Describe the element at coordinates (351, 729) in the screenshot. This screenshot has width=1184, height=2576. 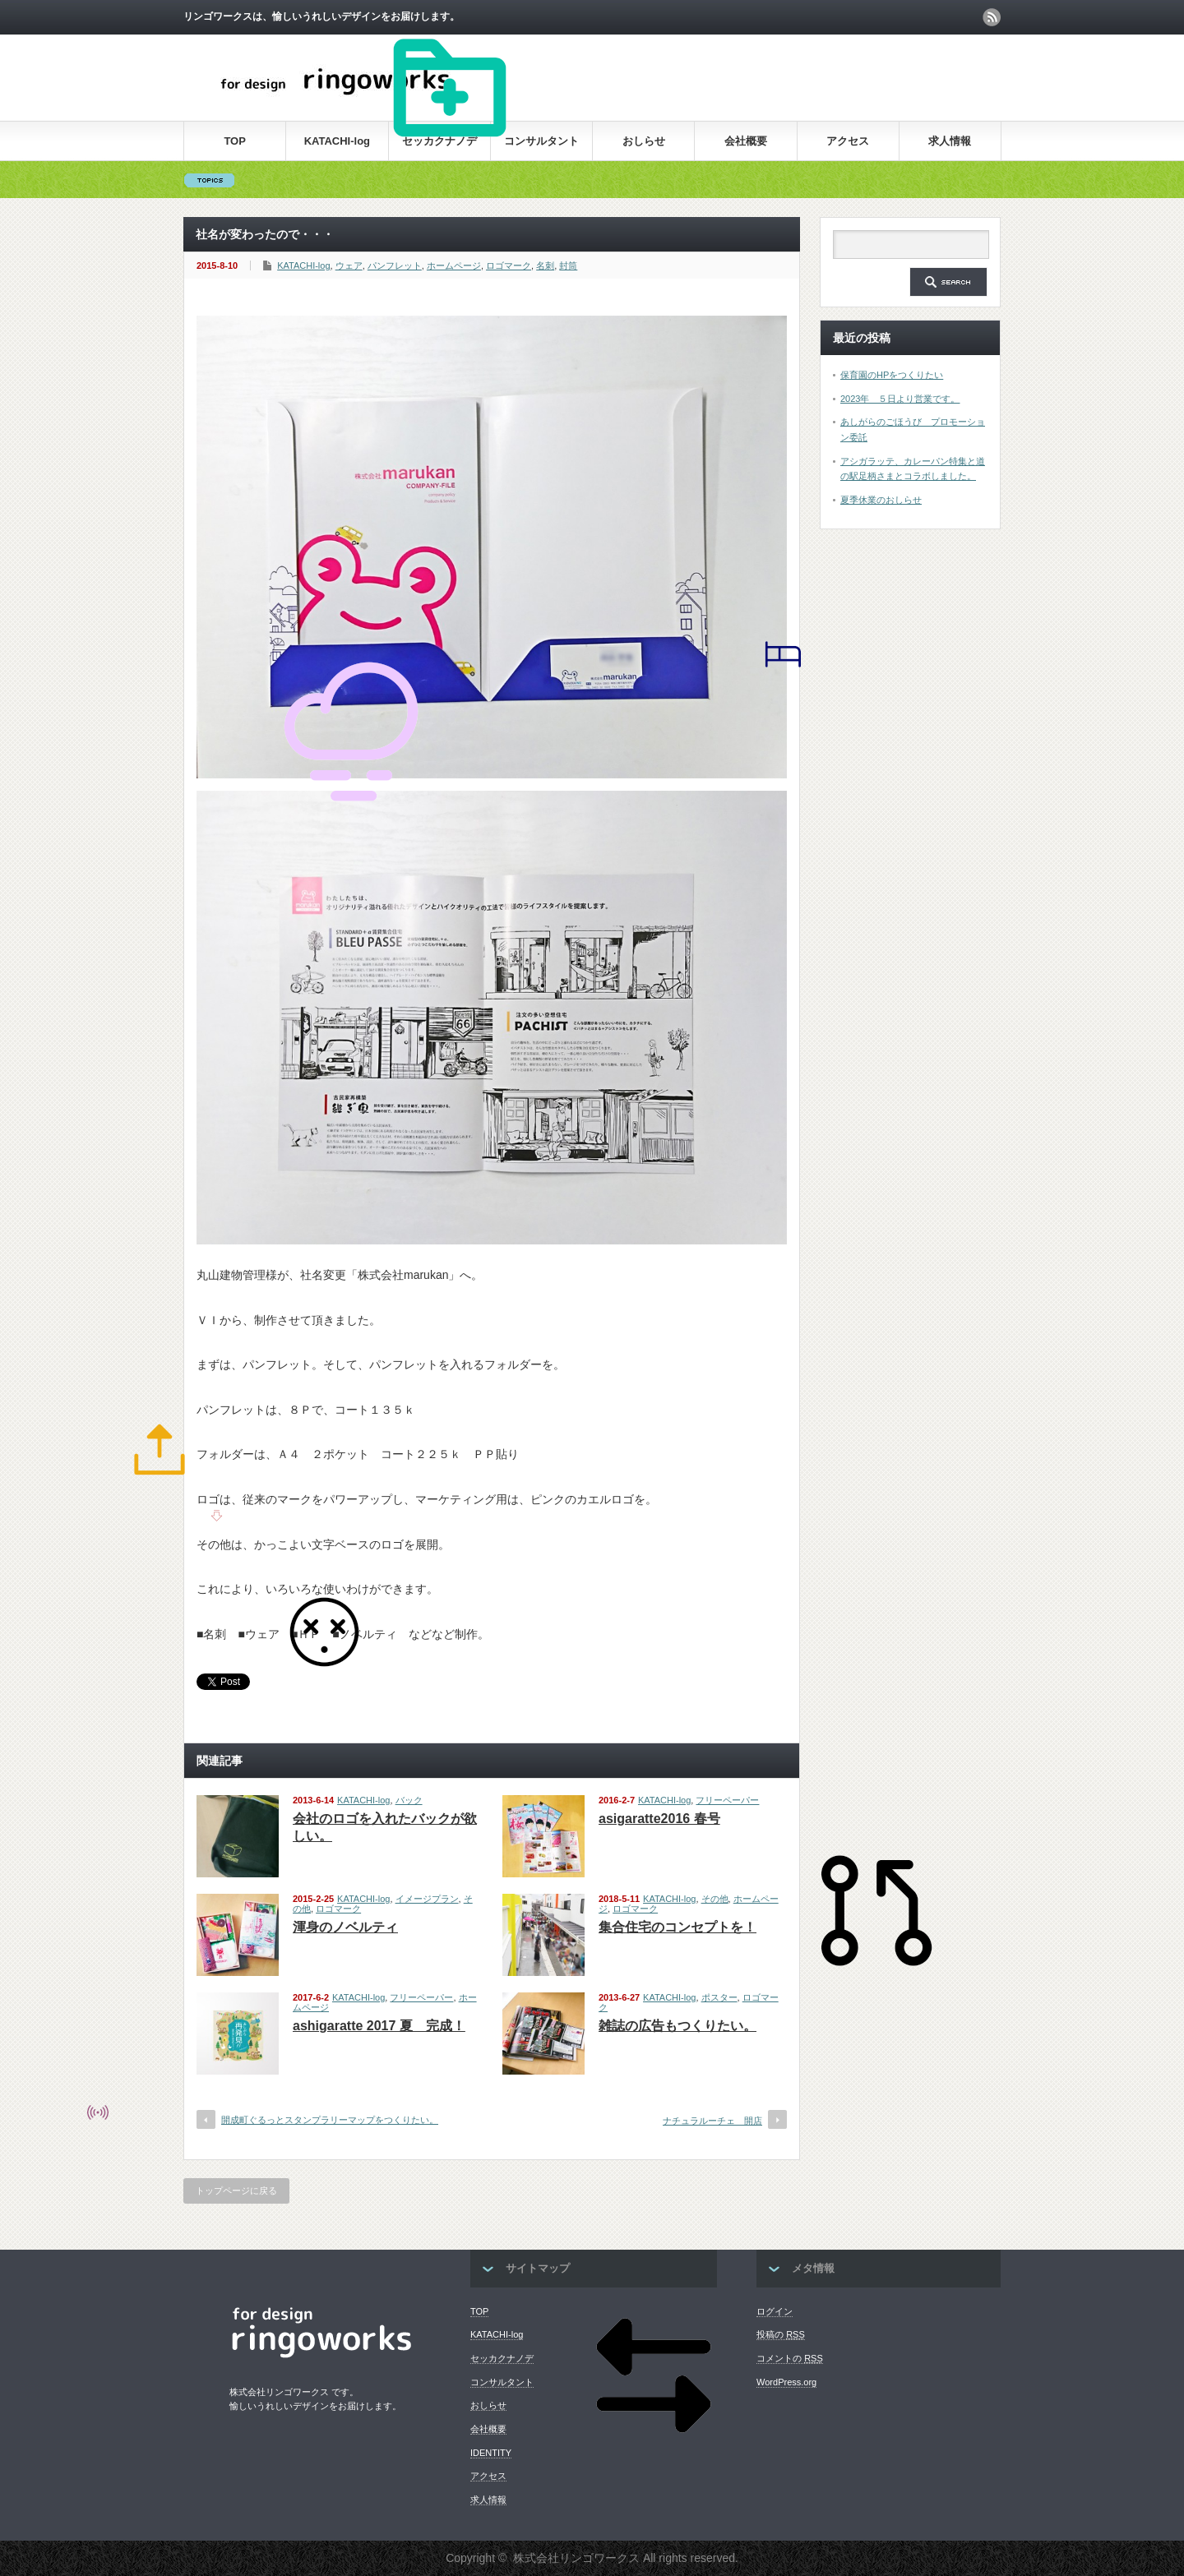
I see `indicates foggy weather conditions` at that location.